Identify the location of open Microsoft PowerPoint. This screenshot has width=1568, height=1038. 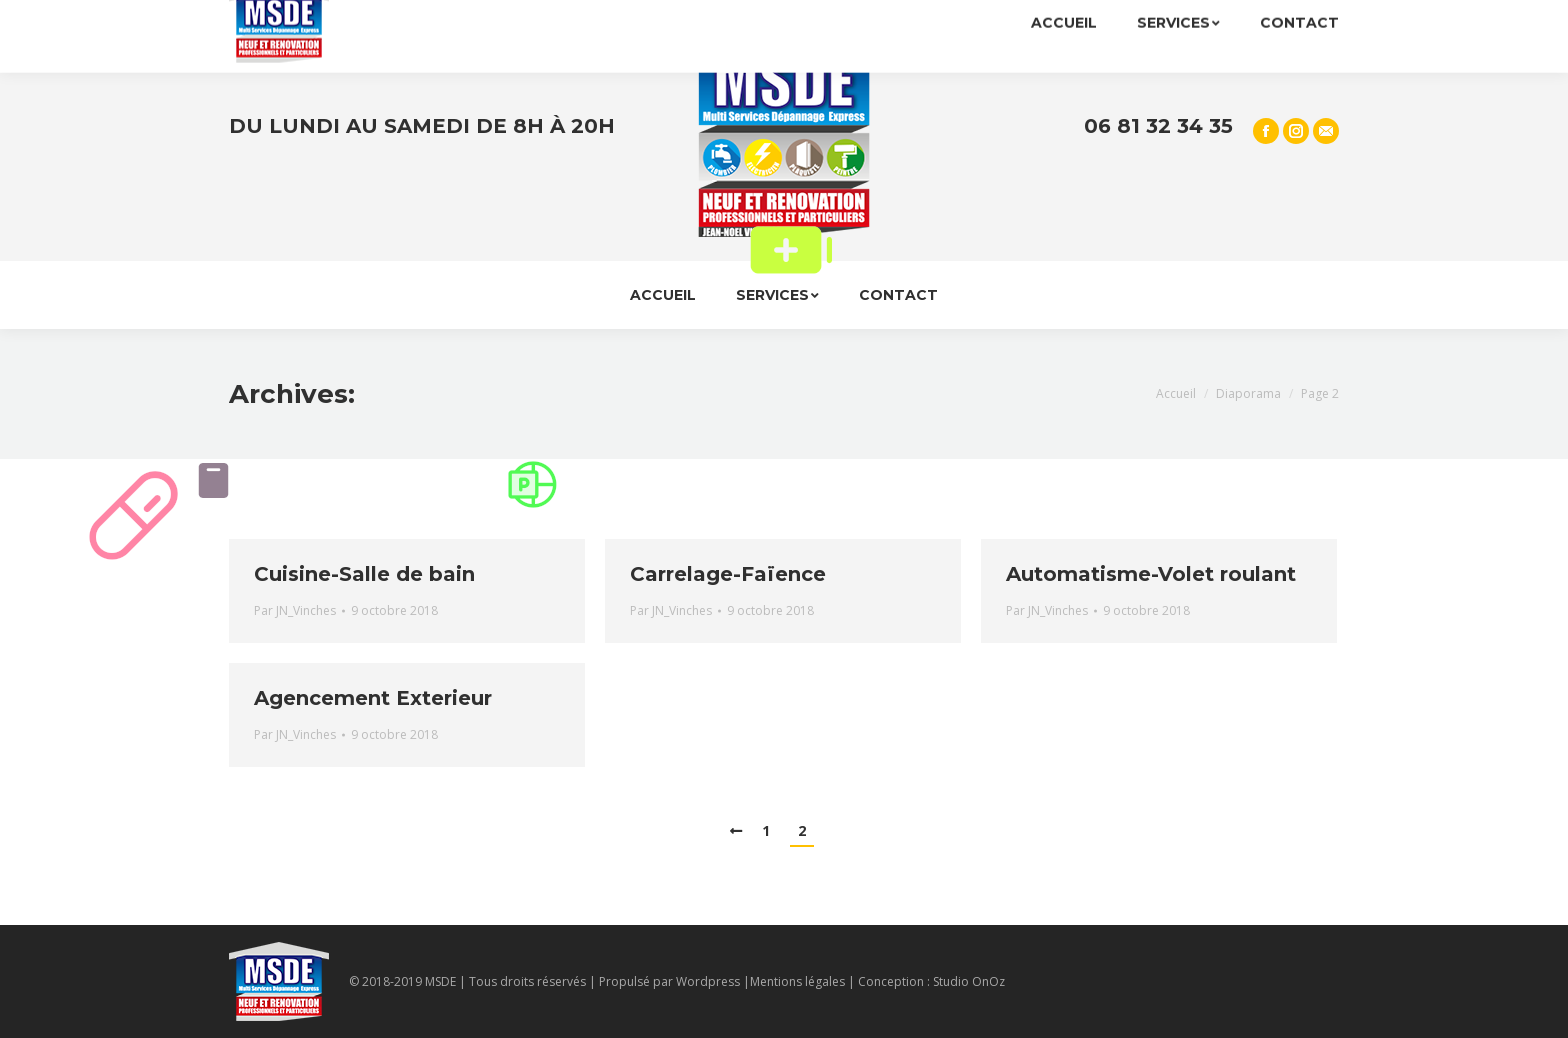
(531, 484).